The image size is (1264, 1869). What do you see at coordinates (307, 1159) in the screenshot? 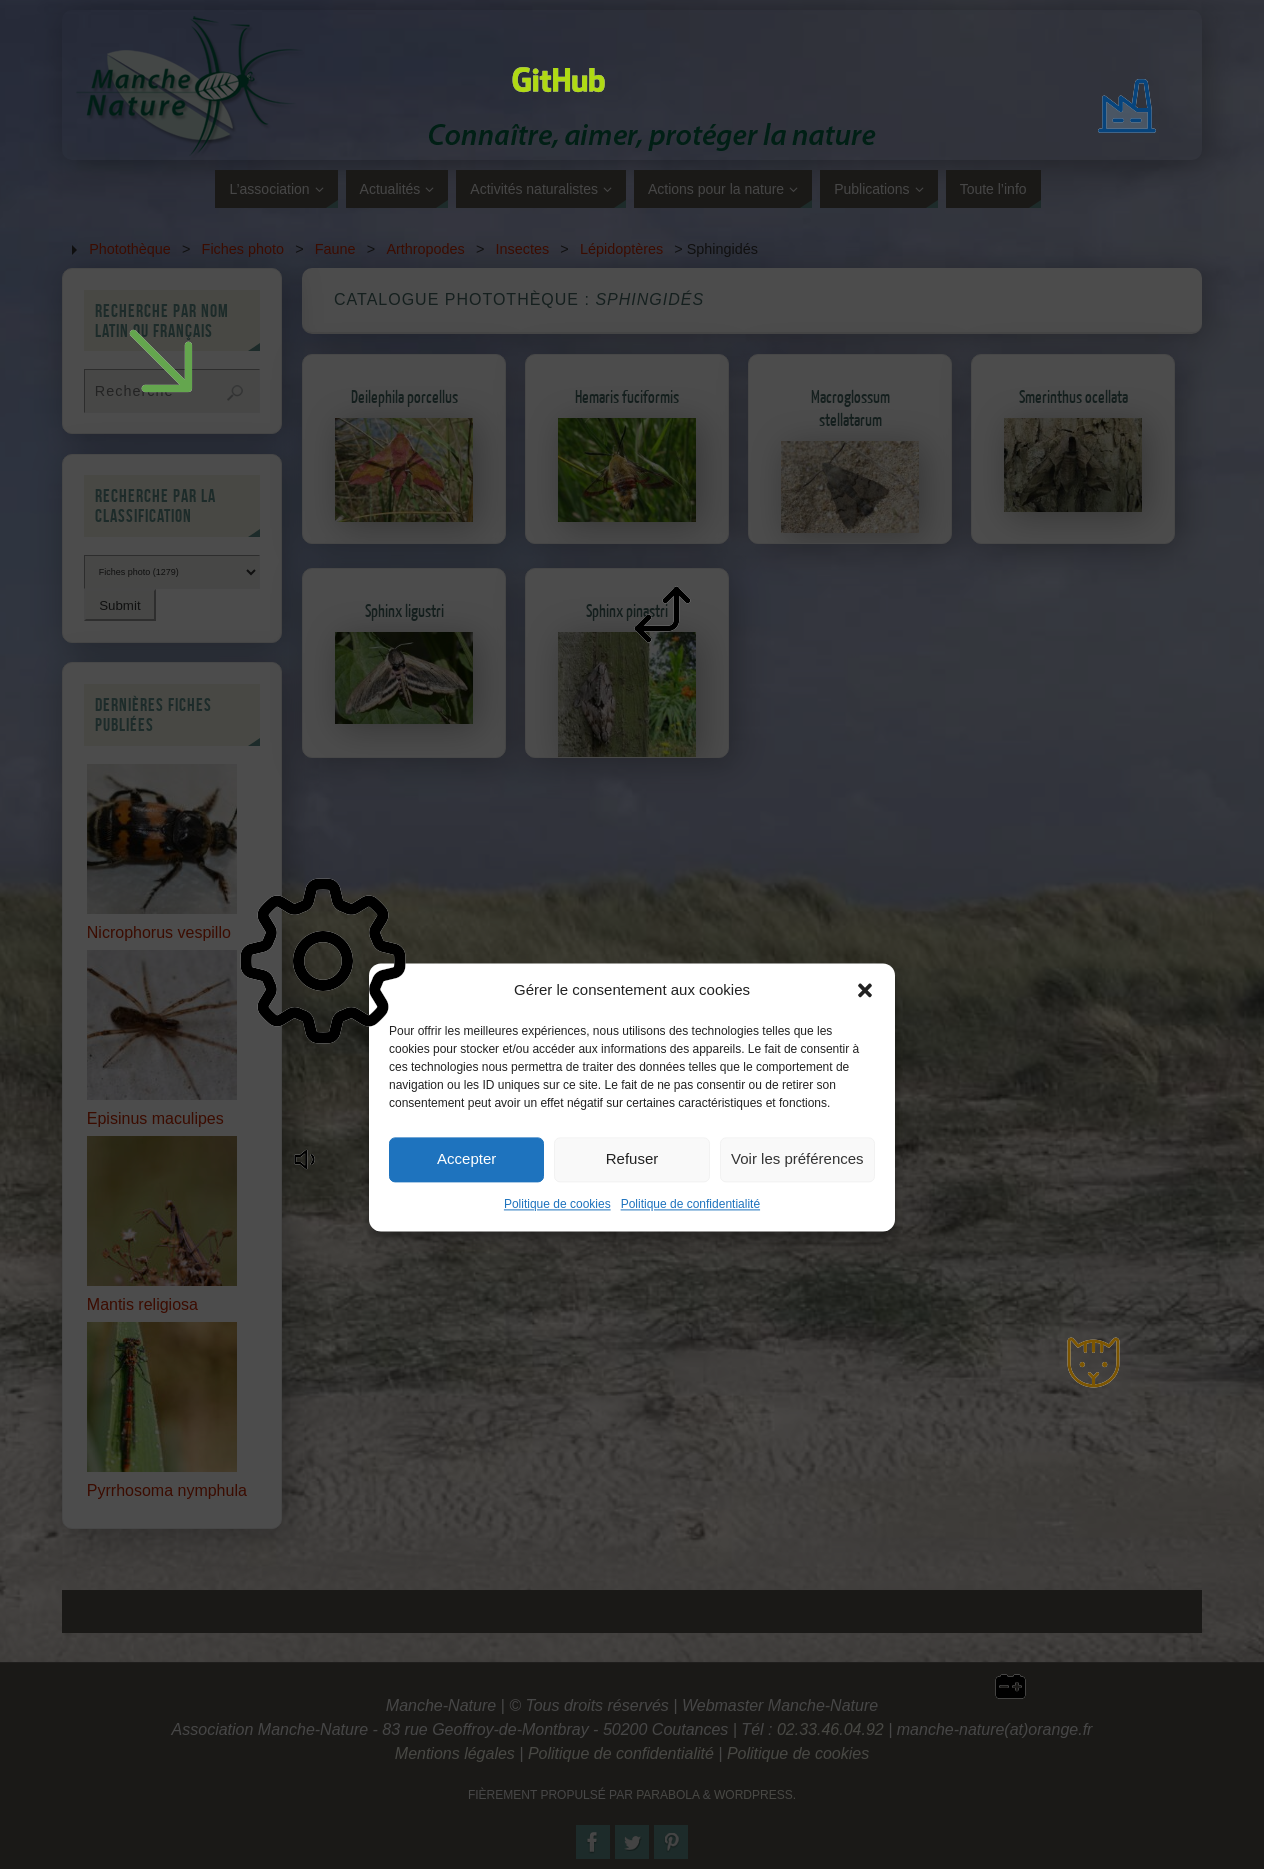
I see `adjust volume to low level` at bounding box center [307, 1159].